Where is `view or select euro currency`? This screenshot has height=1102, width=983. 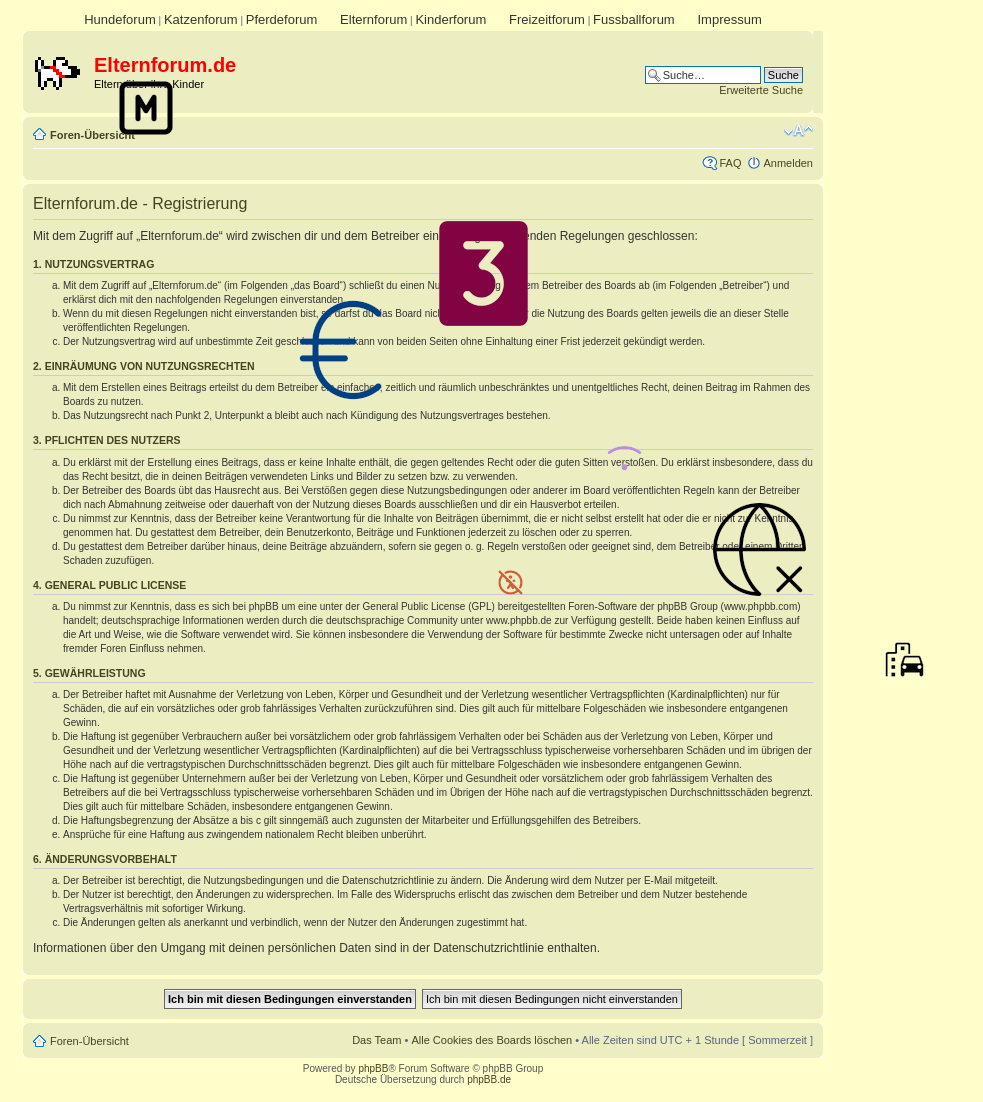 view or select euro currency is located at coordinates (349, 350).